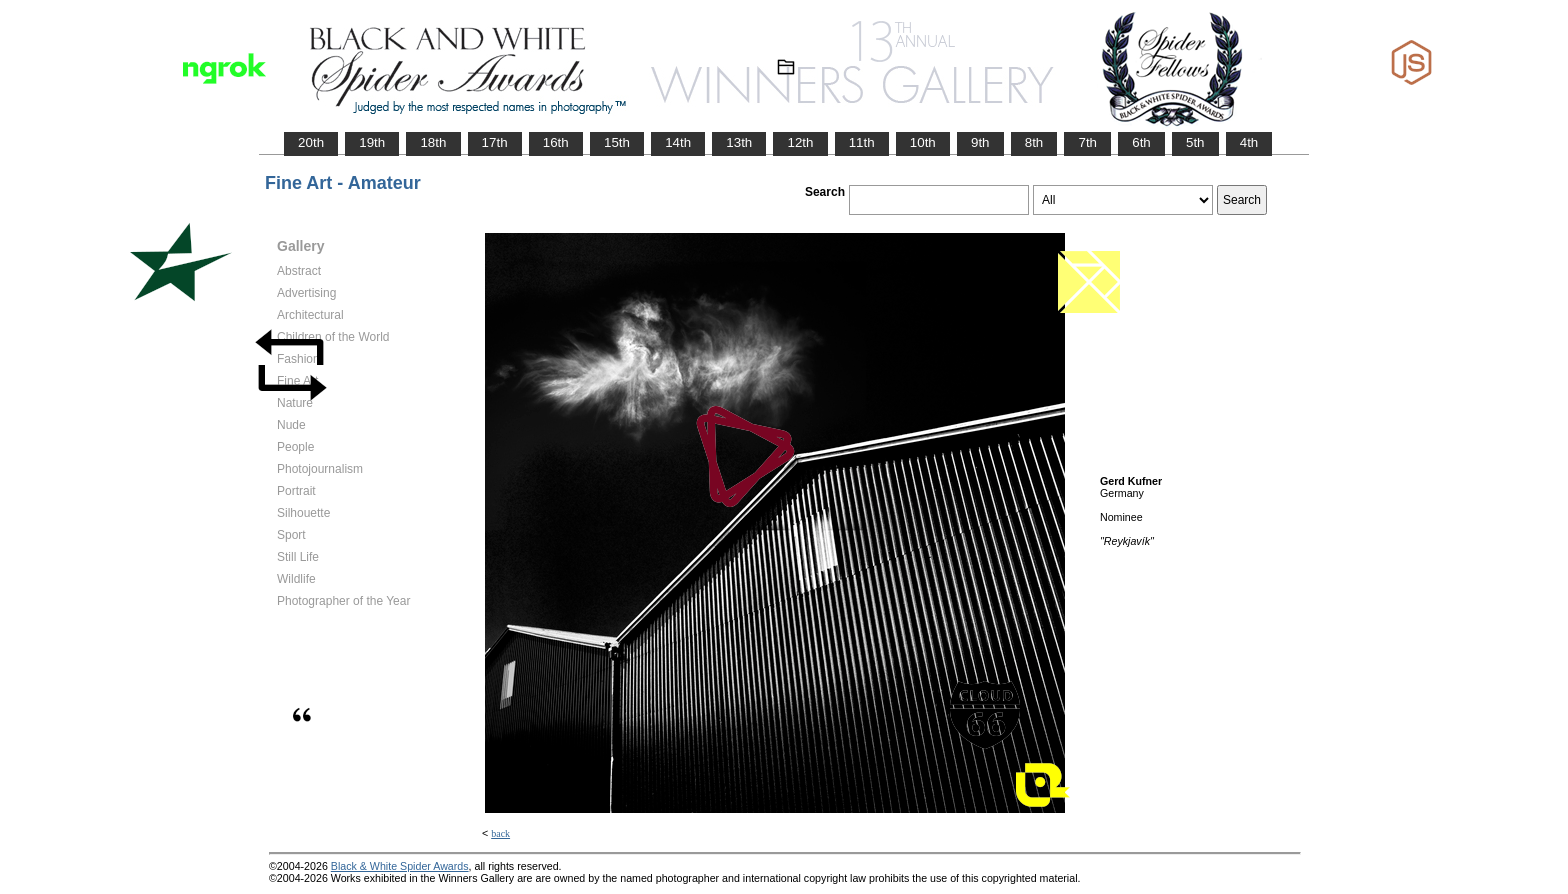 The width and height of the screenshot is (1568, 894). Describe the element at coordinates (786, 67) in the screenshot. I see `open folder to view files` at that location.